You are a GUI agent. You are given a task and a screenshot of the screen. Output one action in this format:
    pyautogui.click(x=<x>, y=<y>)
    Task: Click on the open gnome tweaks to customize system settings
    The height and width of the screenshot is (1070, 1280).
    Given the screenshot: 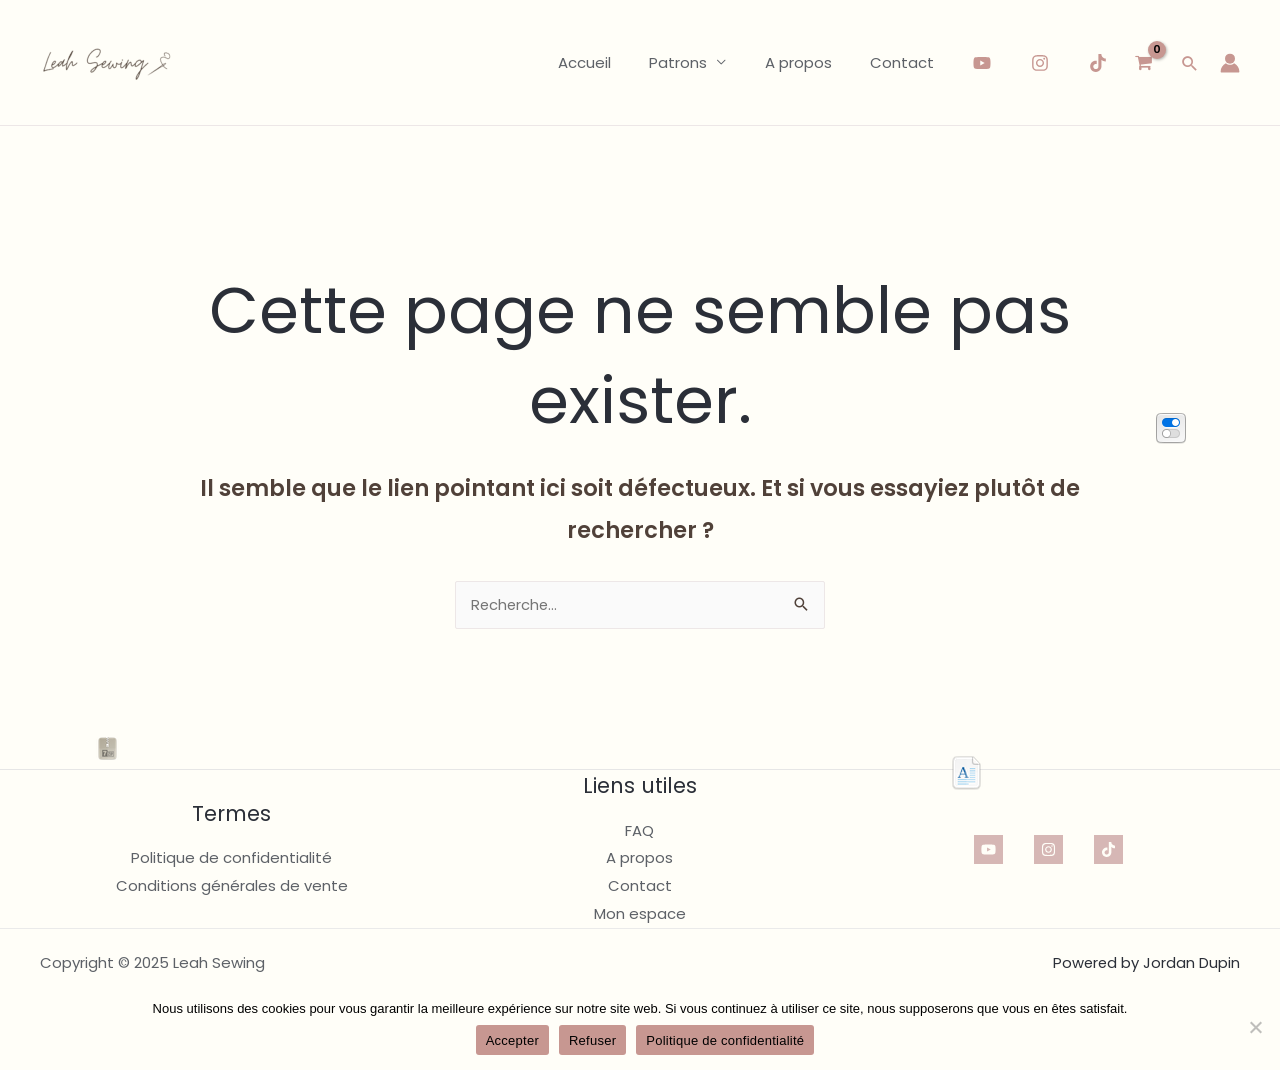 What is the action you would take?
    pyautogui.click(x=1171, y=428)
    